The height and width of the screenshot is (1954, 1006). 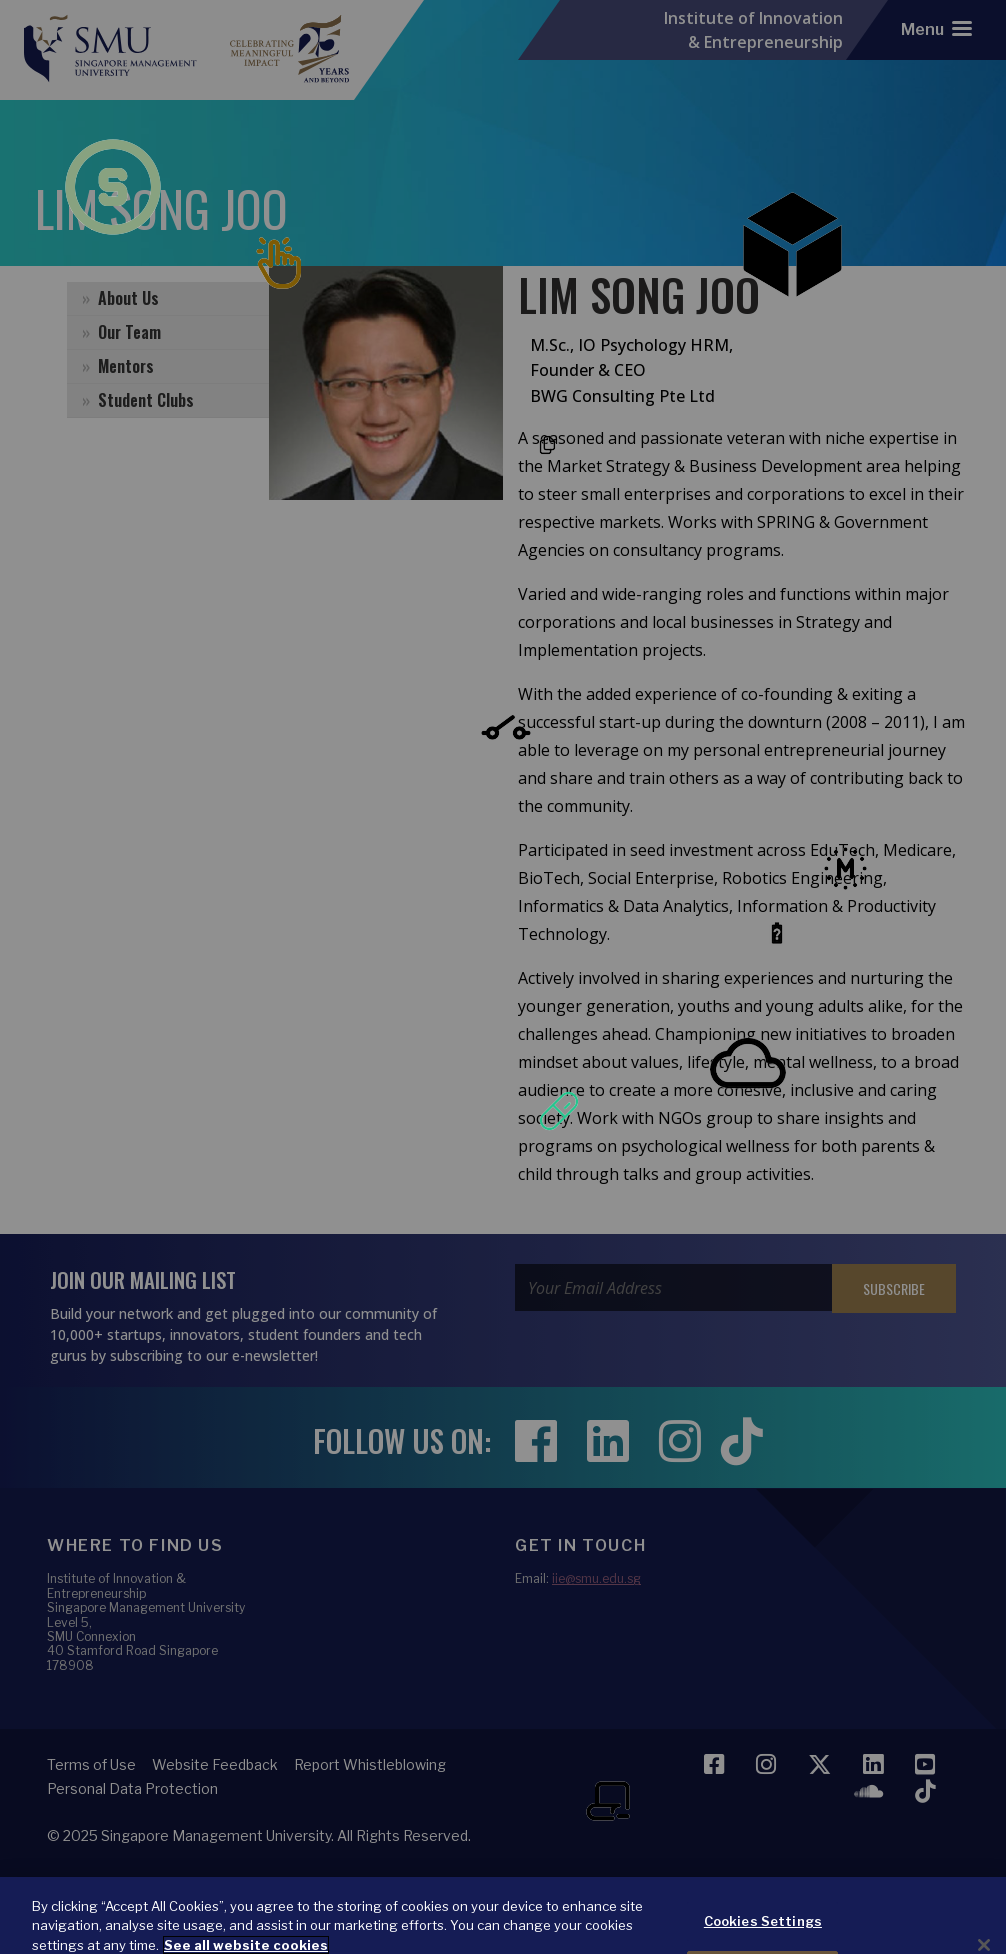 What do you see at coordinates (559, 1111) in the screenshot?
I see `access medication or health information` at bounding box center [559, 1111].